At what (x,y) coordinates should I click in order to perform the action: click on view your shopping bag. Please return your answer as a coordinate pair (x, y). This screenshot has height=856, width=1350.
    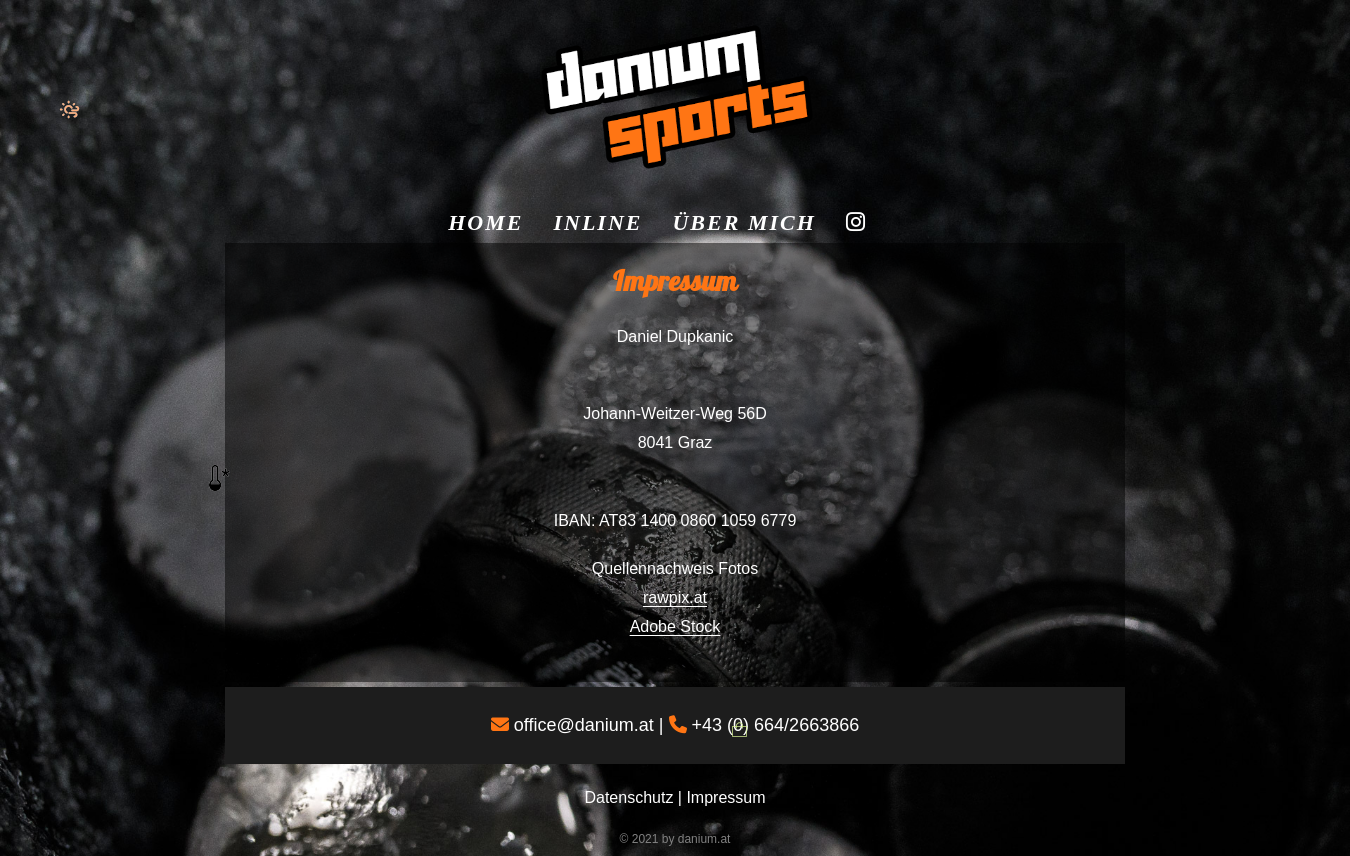
    Looking at the image, I should click on (739, 730).